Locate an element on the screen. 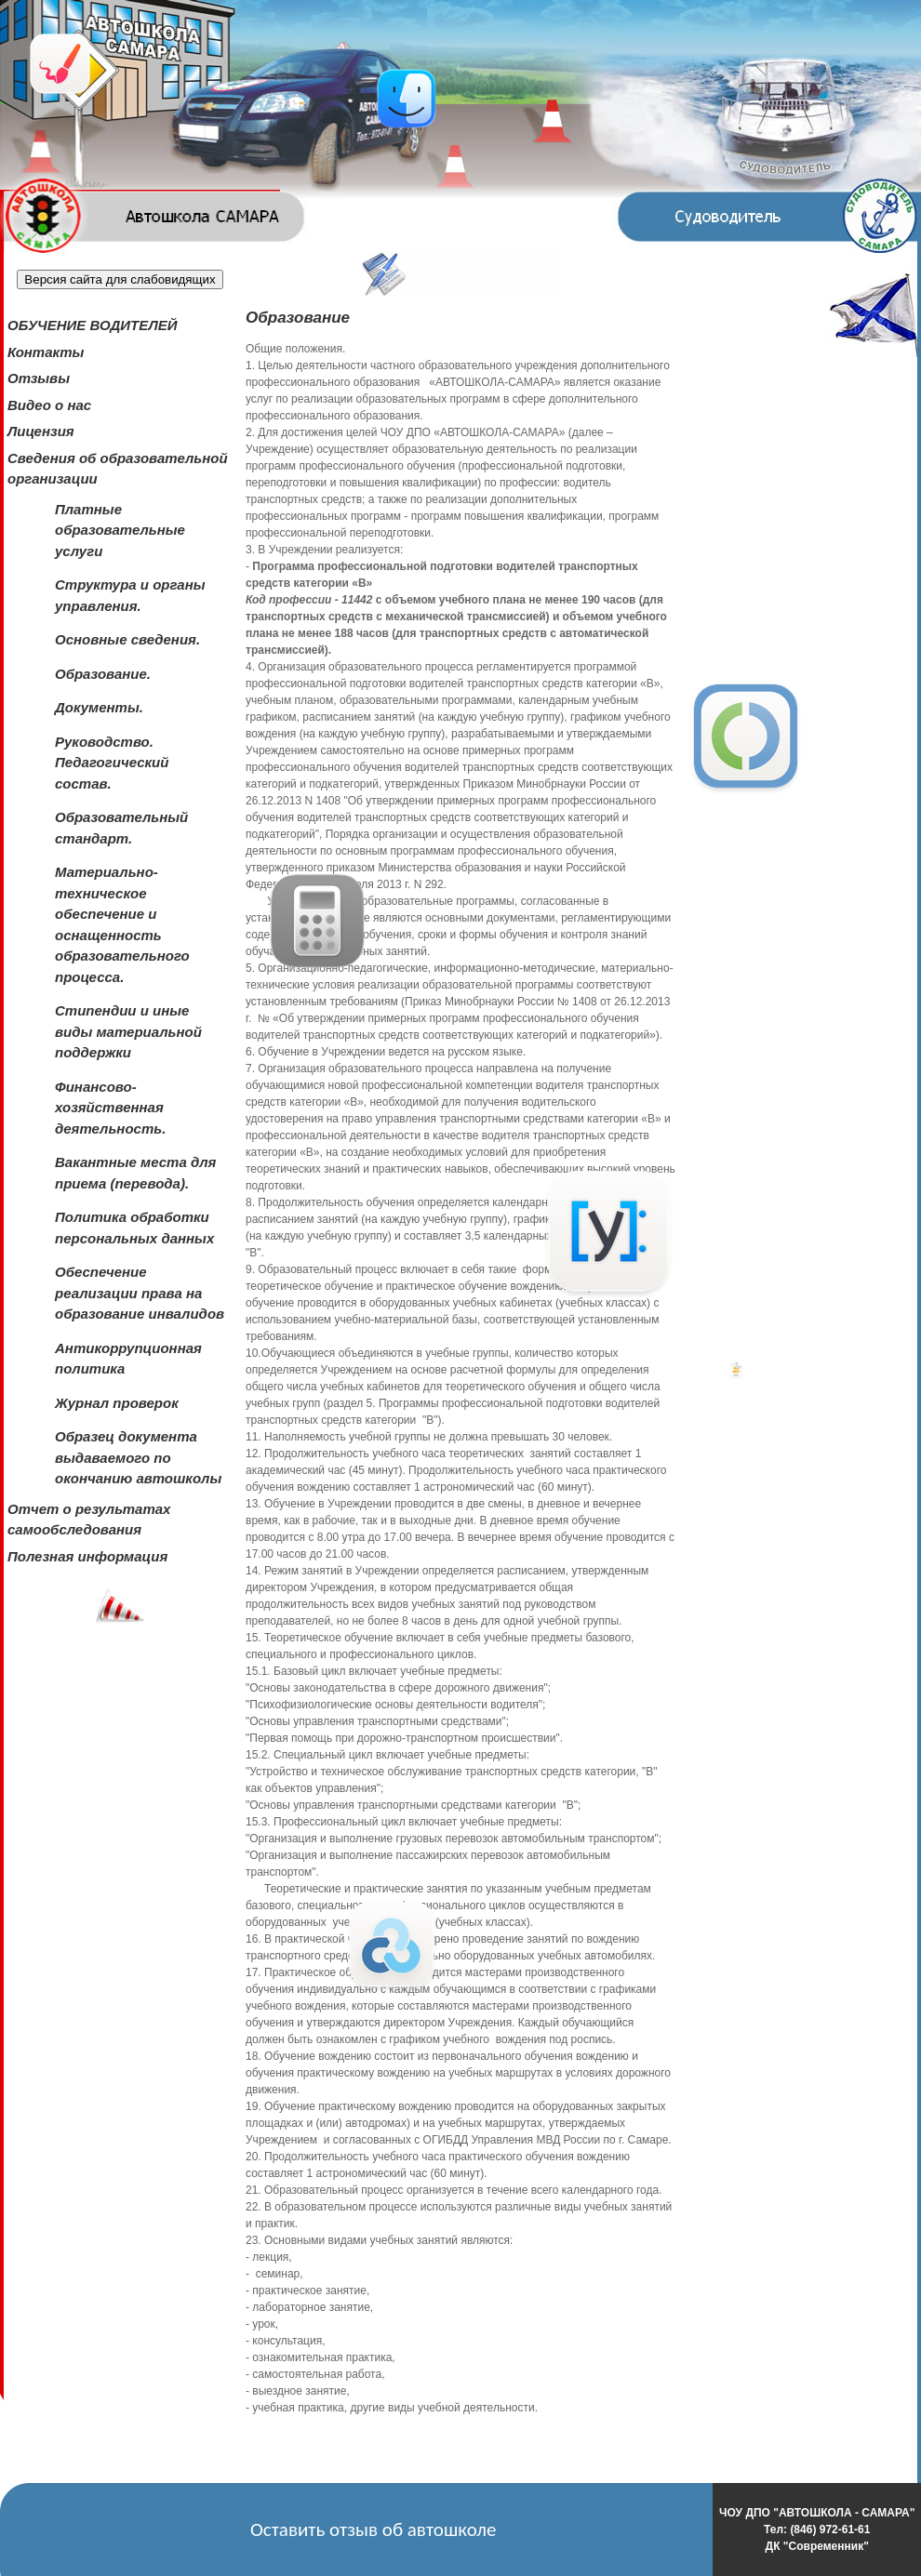 Image resolution: width=921 pixels, height=2576 pixels. open jupyter notebook for interactive python coding is located at coordinates (608, 1231).